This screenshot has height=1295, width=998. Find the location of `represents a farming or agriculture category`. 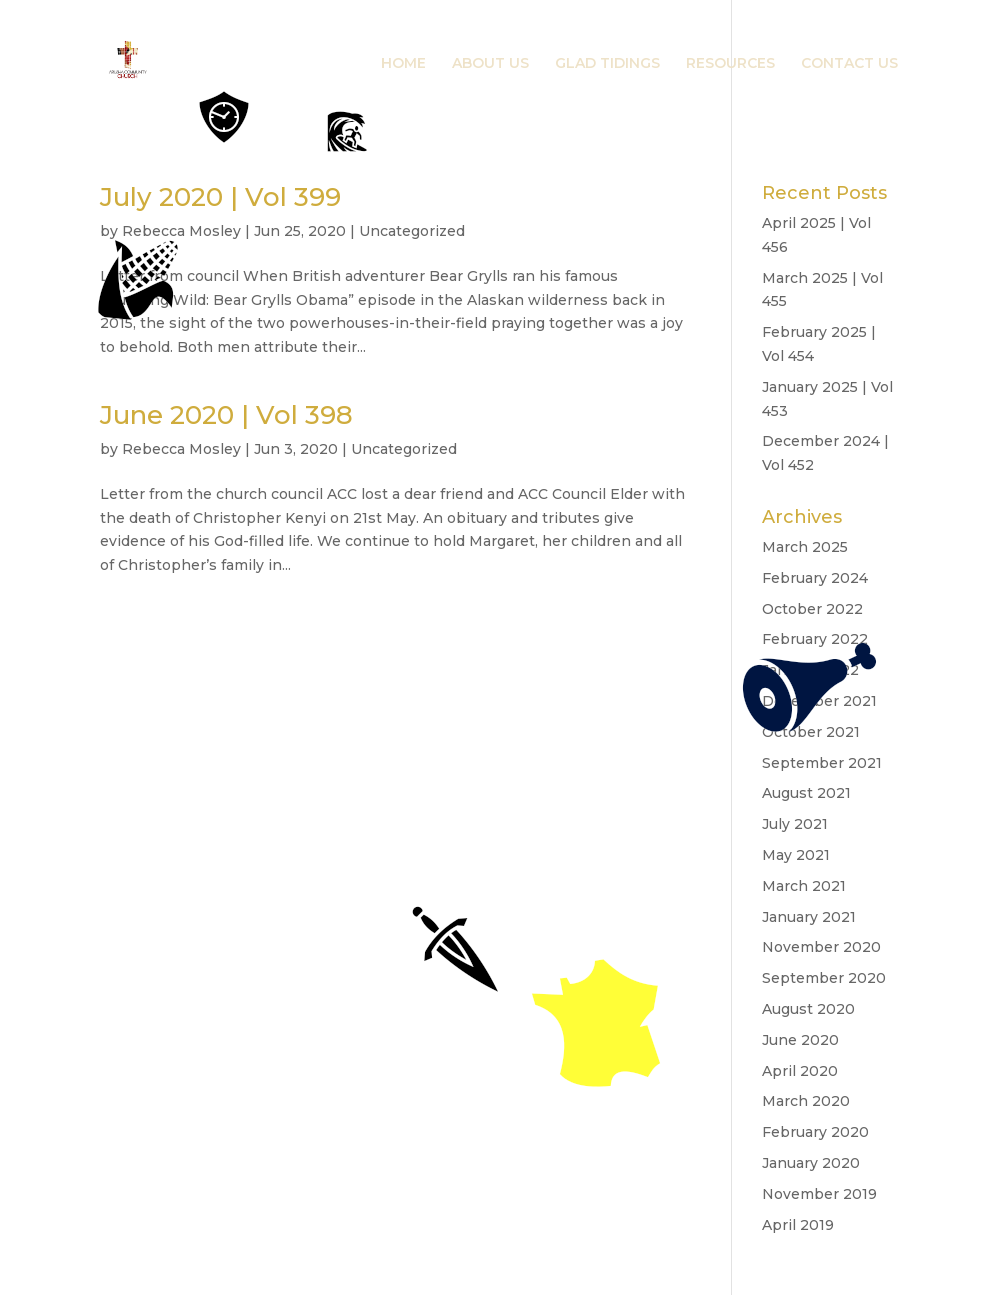

represents a farming or agriculture category is located at coordinates (138, 280).